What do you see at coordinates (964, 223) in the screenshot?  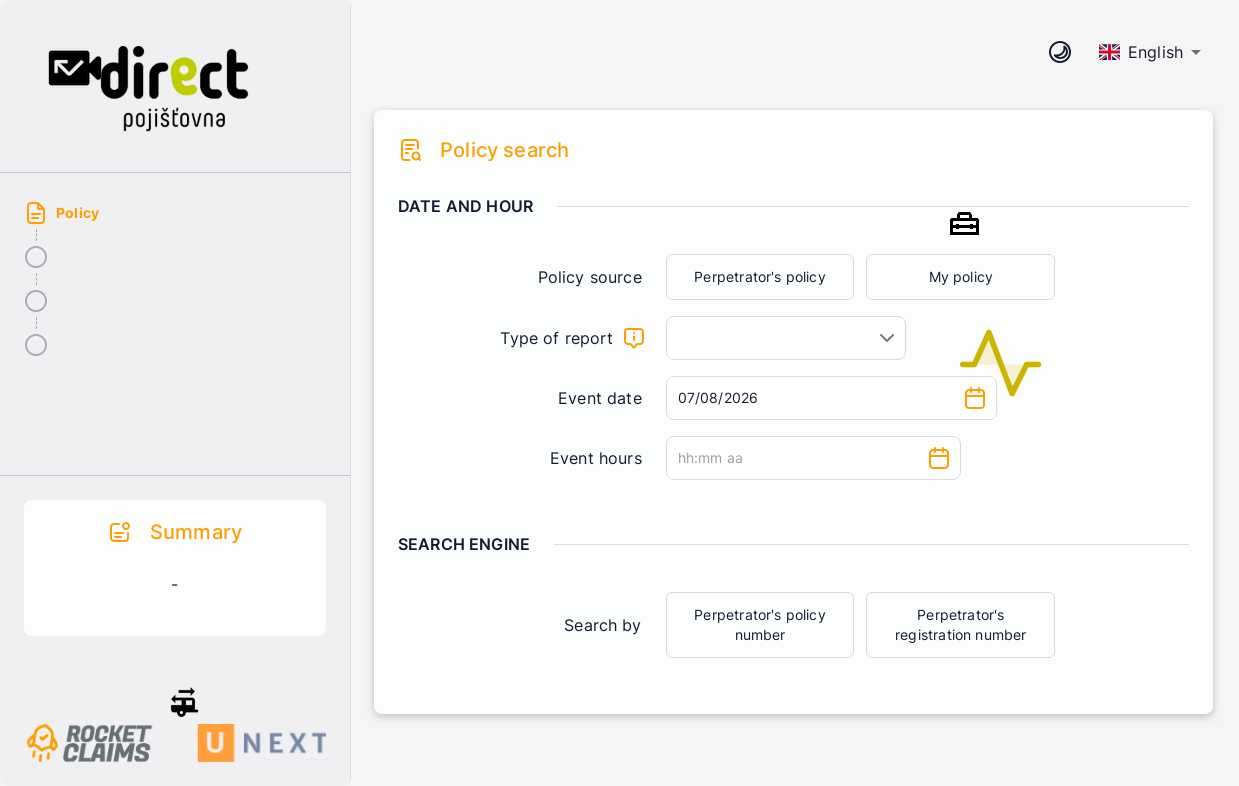 I see `access home repair services` at bounding box center [964, 223].